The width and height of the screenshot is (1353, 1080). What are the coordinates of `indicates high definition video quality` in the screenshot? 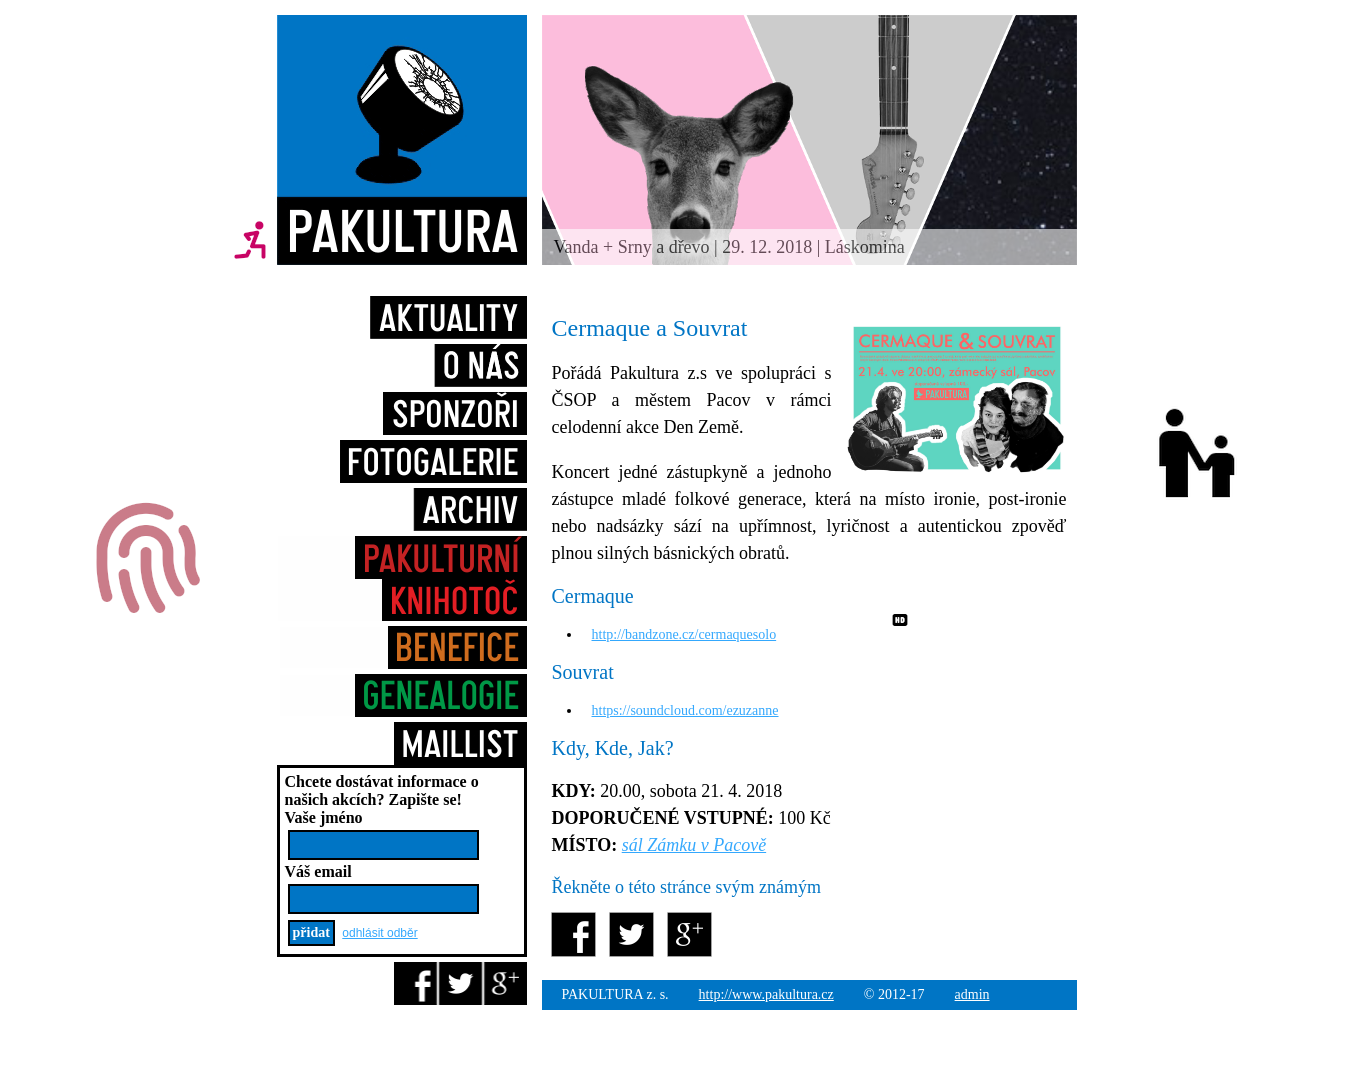 It's located at (900, 620).